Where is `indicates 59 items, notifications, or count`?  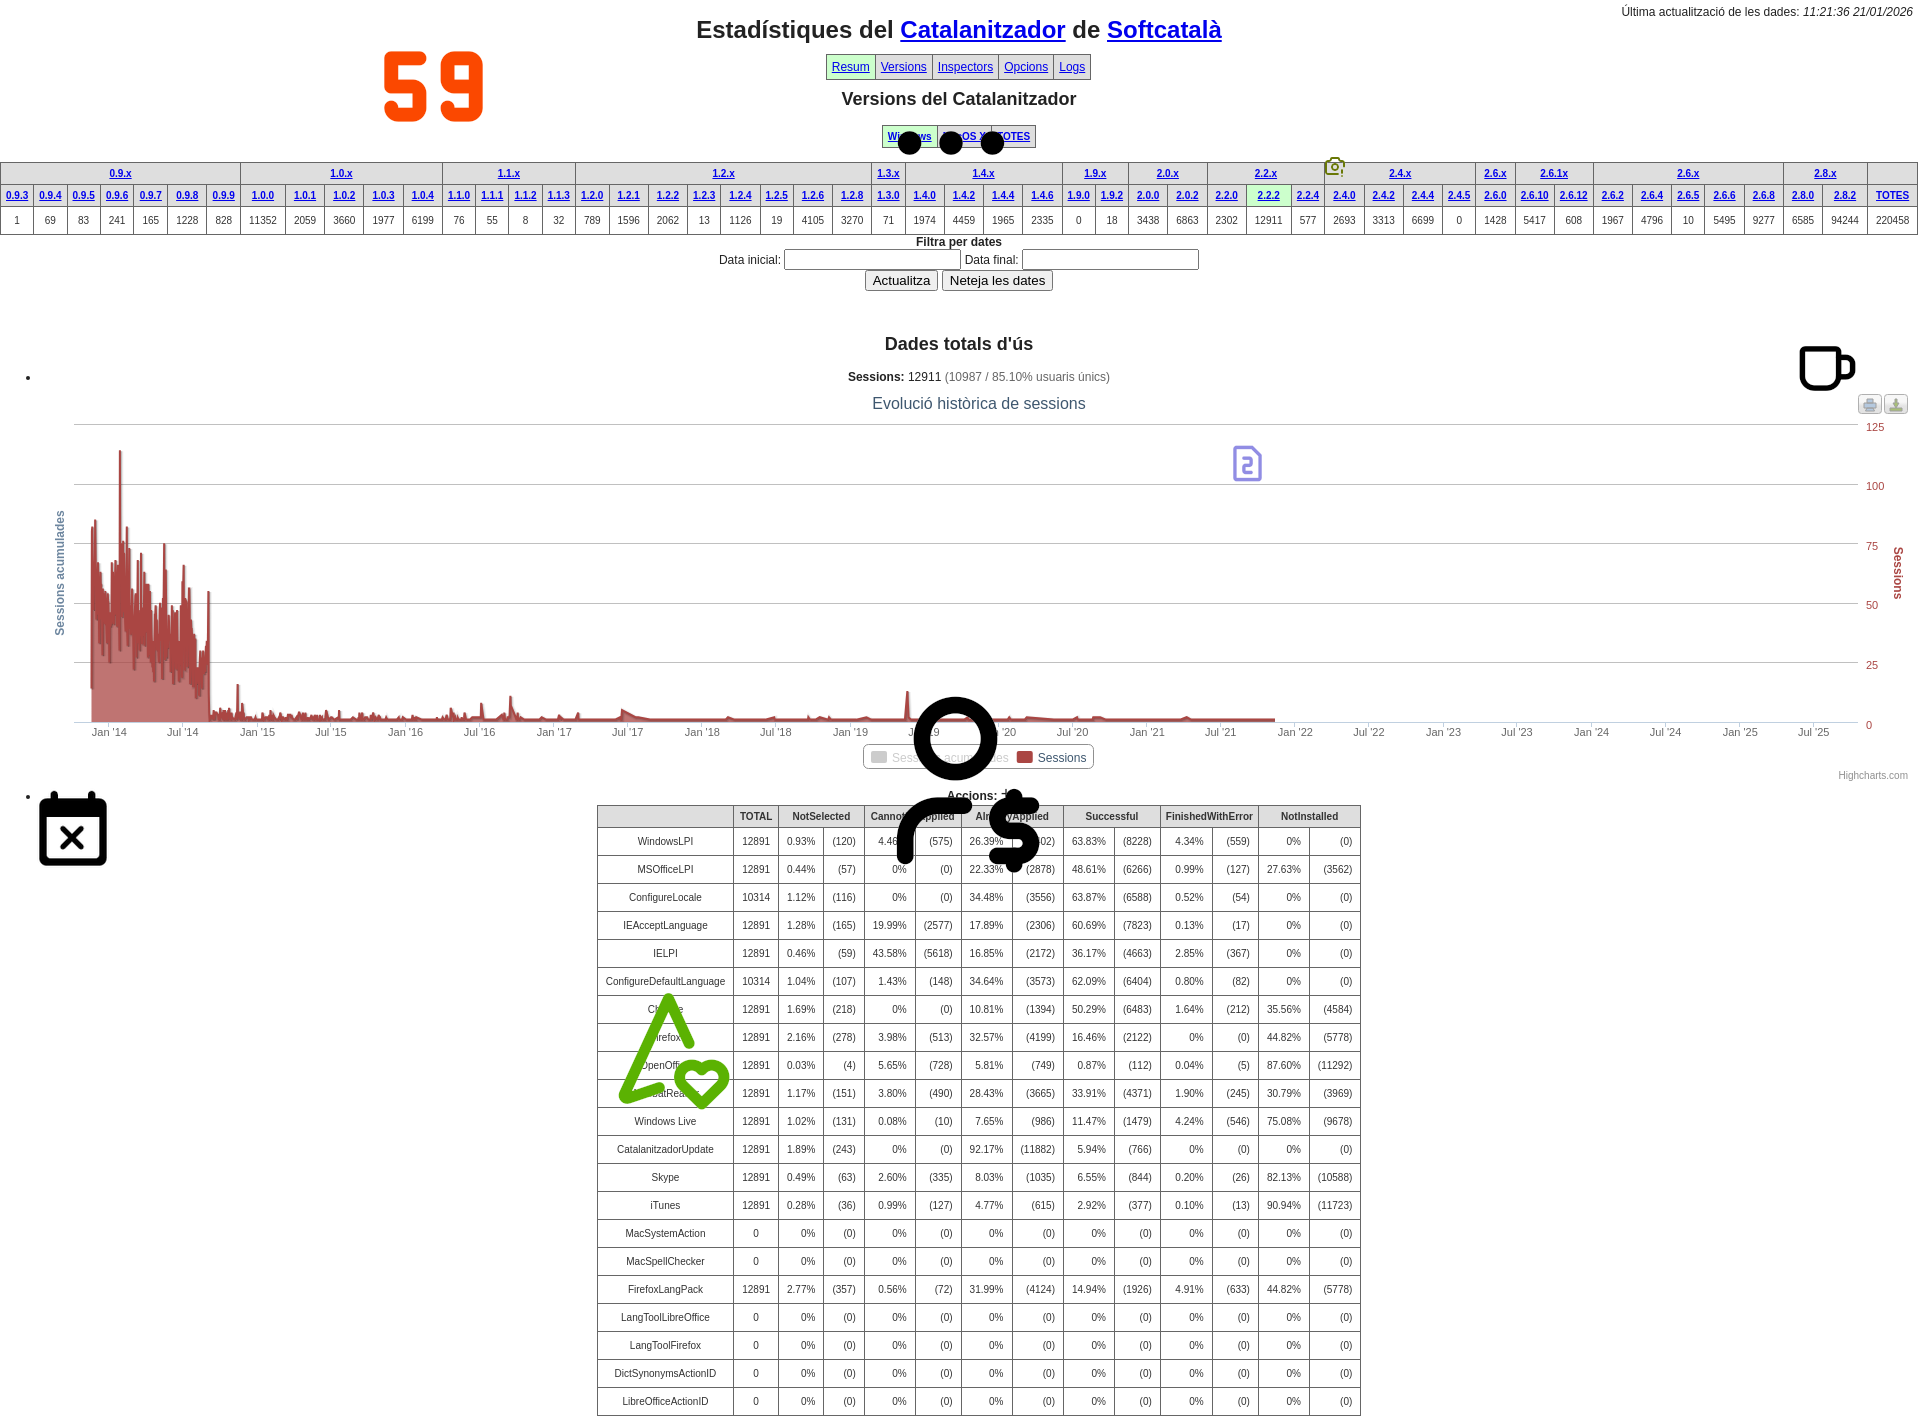
indicates 59 items, notifications, or count is located at coordinates (433, 86).